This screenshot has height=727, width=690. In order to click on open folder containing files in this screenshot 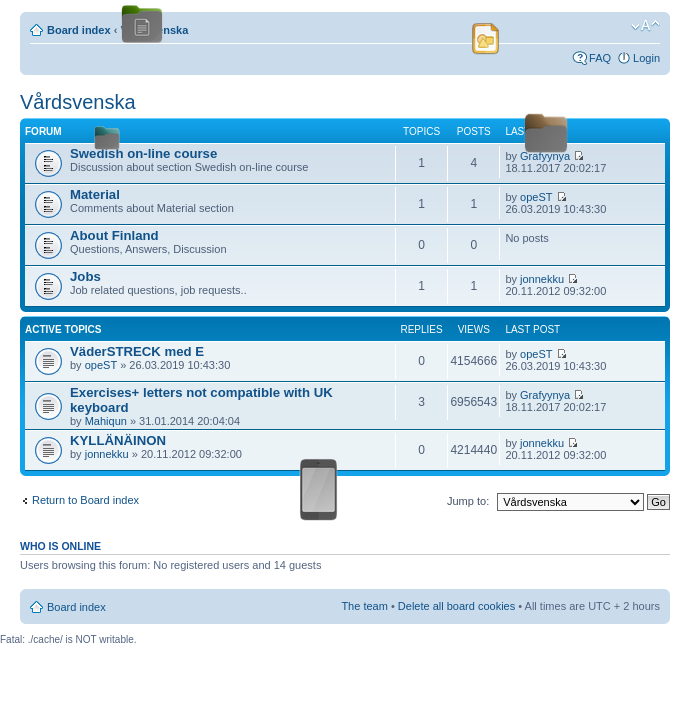, I will do `click(107, 138)`.